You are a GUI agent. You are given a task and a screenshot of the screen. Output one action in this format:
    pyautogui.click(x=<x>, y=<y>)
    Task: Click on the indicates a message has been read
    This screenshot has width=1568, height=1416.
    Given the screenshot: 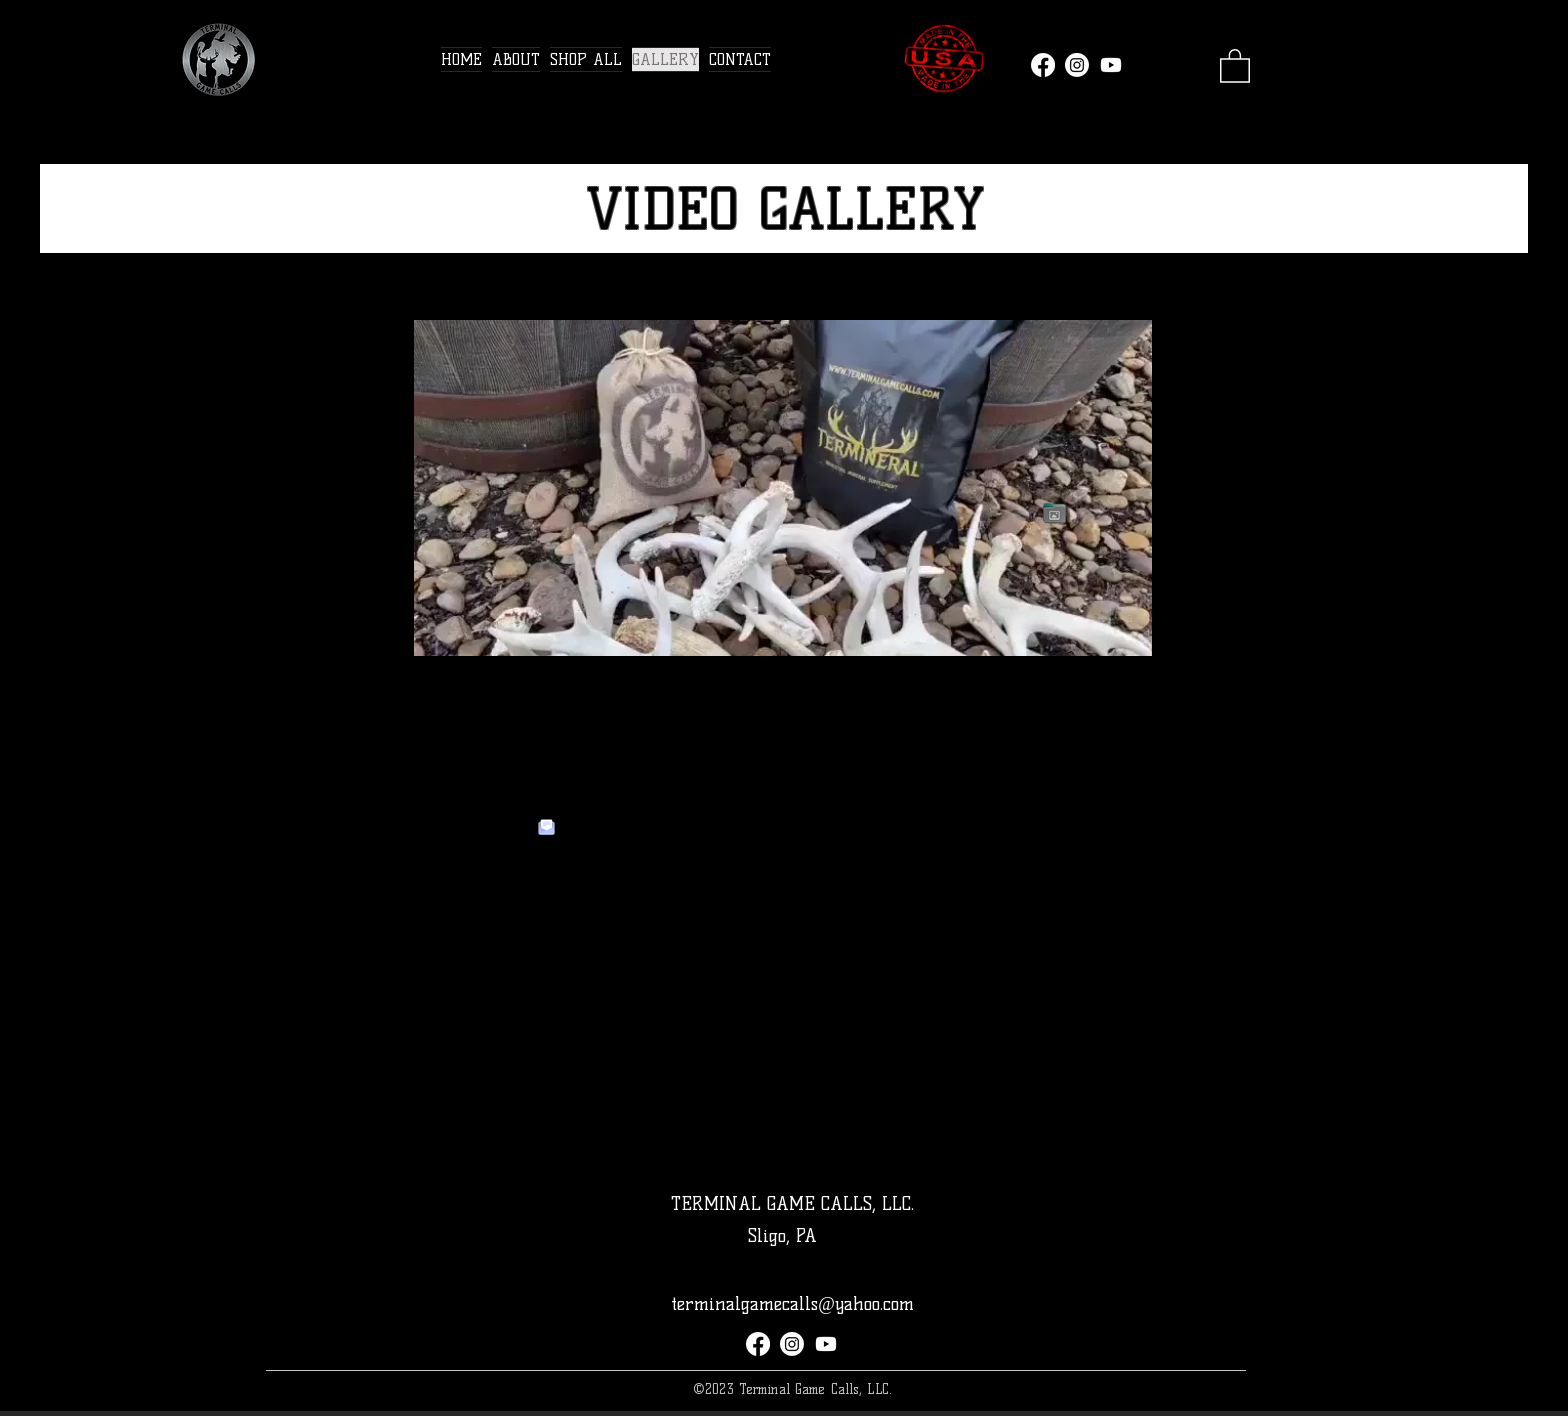 What is the action you would take?
    pyautogui.click(x=546, y=827)
    